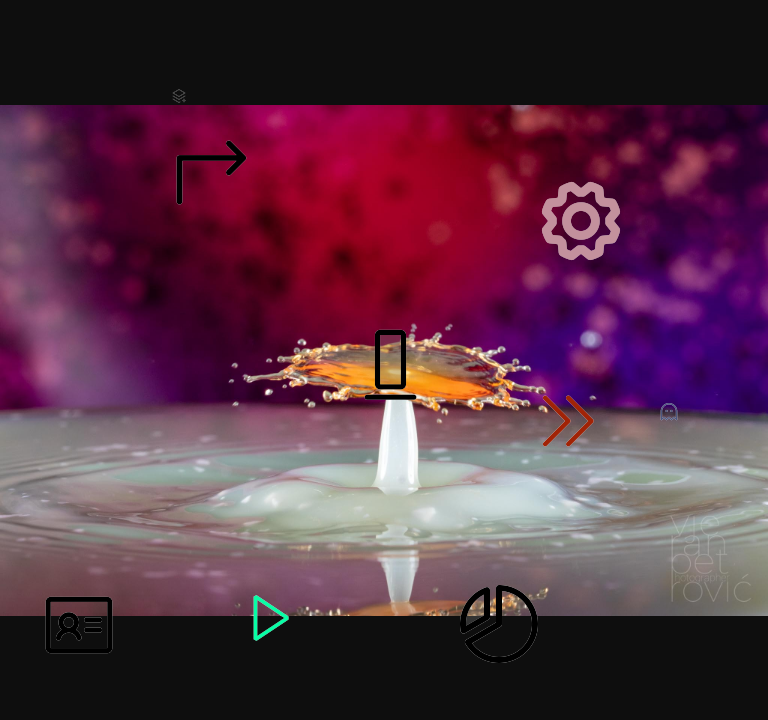  I want to click on access settings, so click(581, 221).